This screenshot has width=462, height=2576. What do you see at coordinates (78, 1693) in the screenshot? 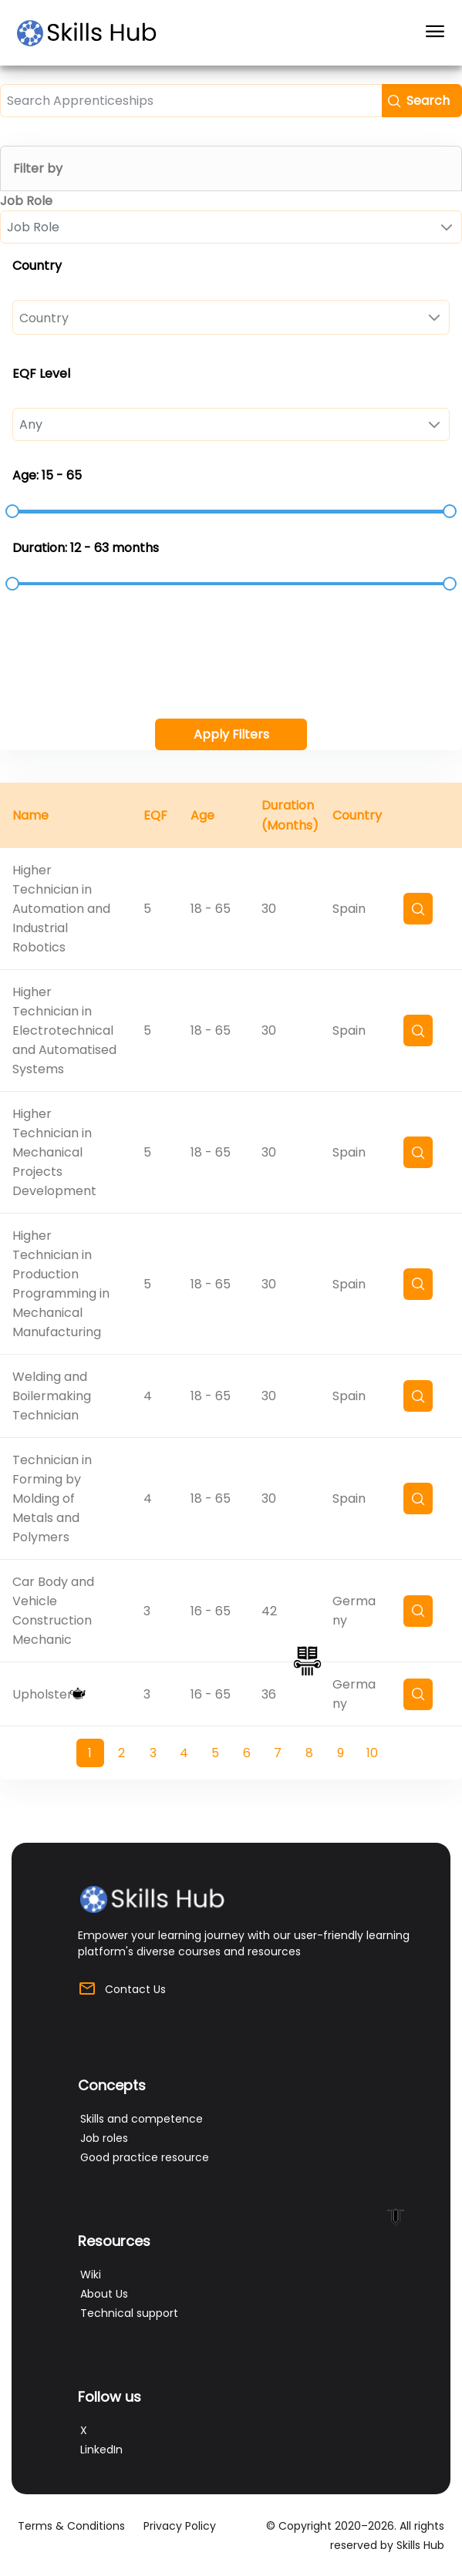
I see `access tea or beverage-related features` at bounding box center [78, 1693].